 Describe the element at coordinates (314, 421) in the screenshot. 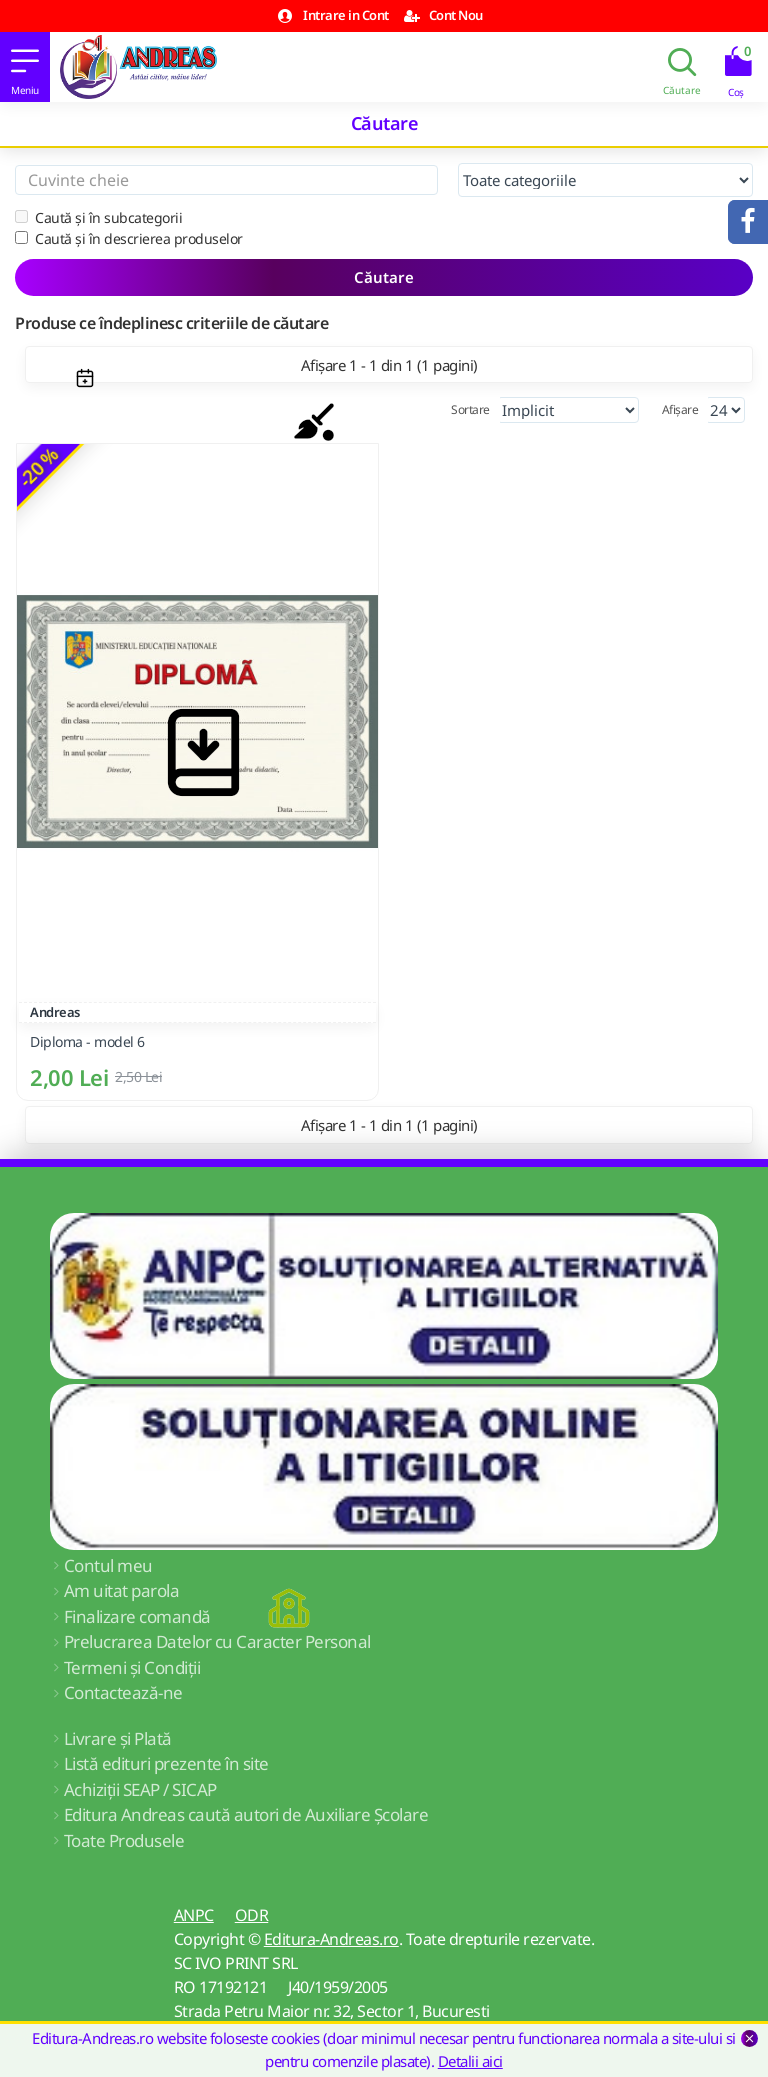

I see `access quidditch or broomstick-related games` at that location.